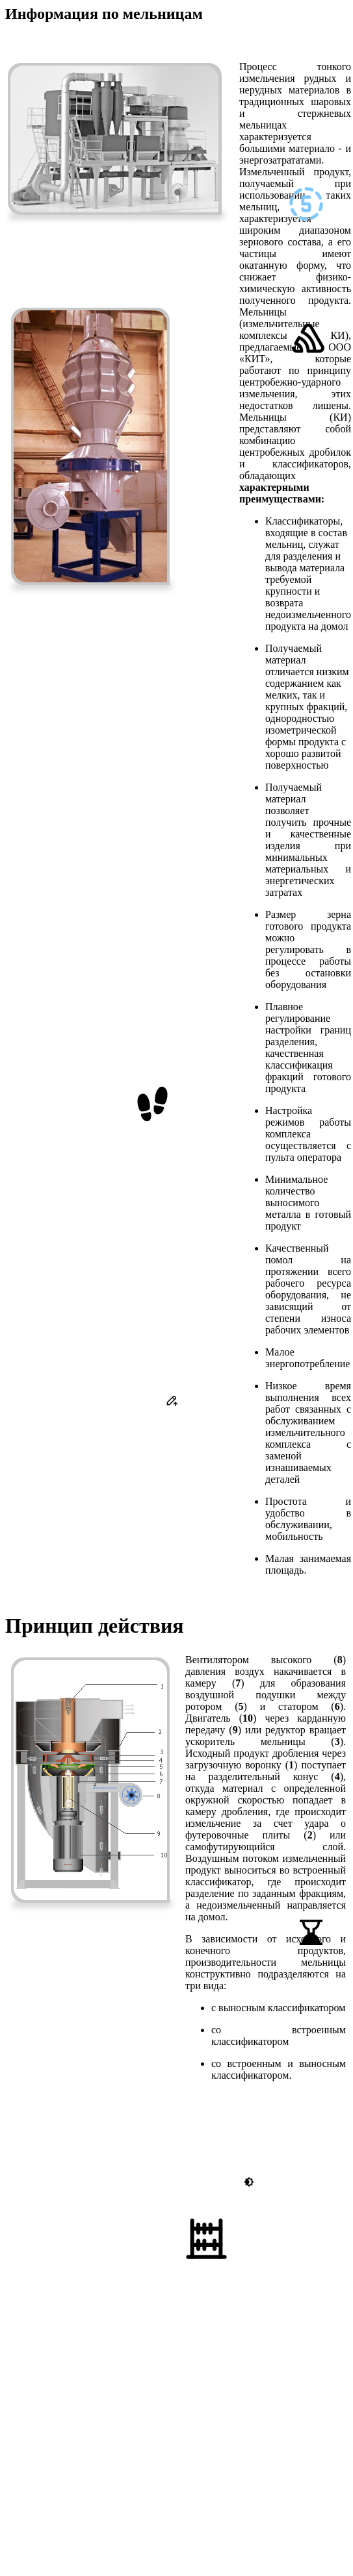 The width and height of the screenshot is (353, 2576). Describe the element at coordinates (308, 338) in the screenshot. I see `sentry error monitoring integration` at that location.